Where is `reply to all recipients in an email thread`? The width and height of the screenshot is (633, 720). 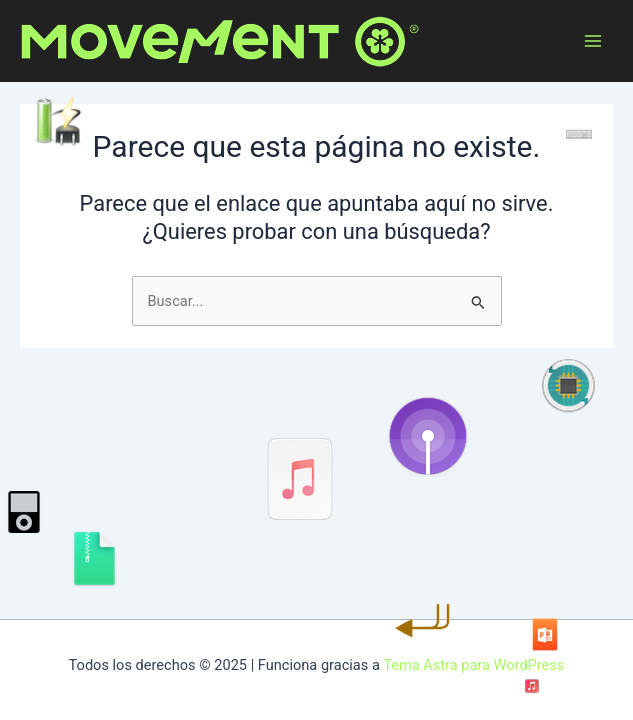 reply to all recipients in an email thread is located at coordinates (421, 620).